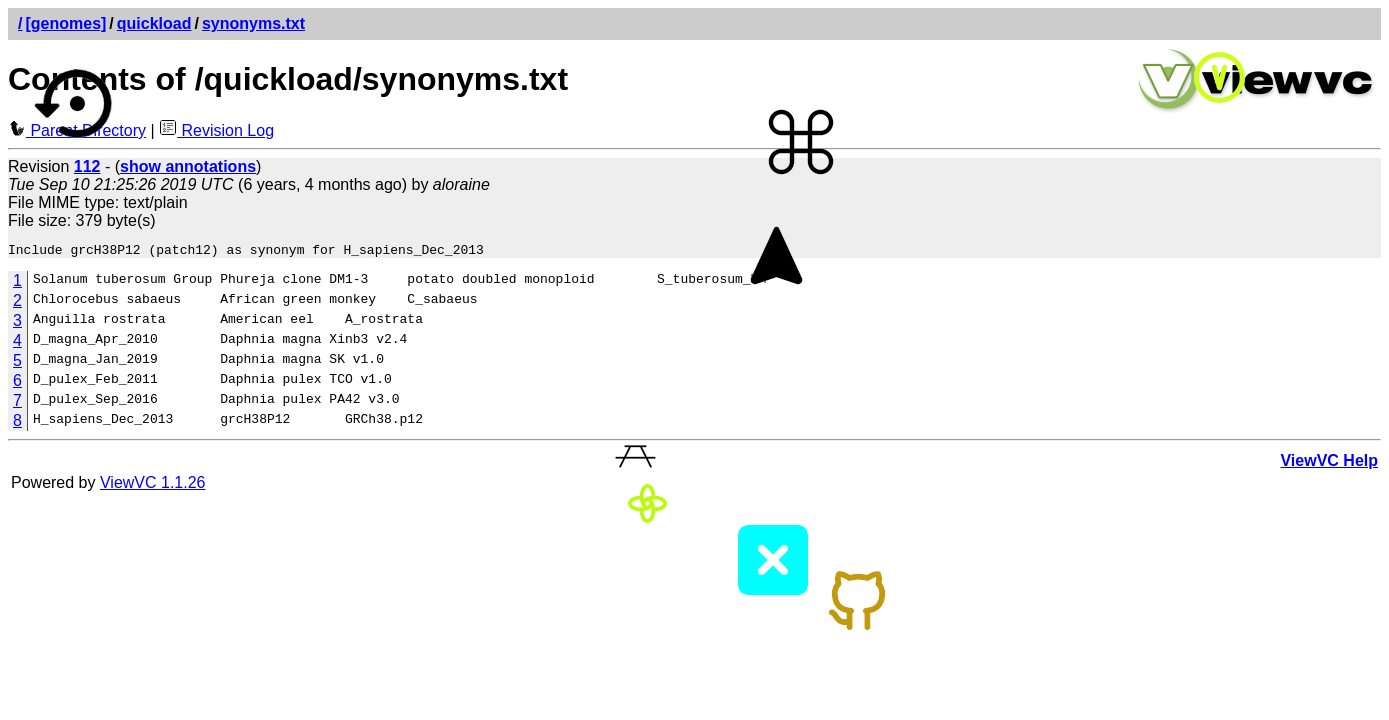 The width and height of the screenshot is (1389, 720). What do you see at coordinates (773, 560) in the screenshot?
I see `close or dismiss a dialog box` at bounding box center [773, 560].